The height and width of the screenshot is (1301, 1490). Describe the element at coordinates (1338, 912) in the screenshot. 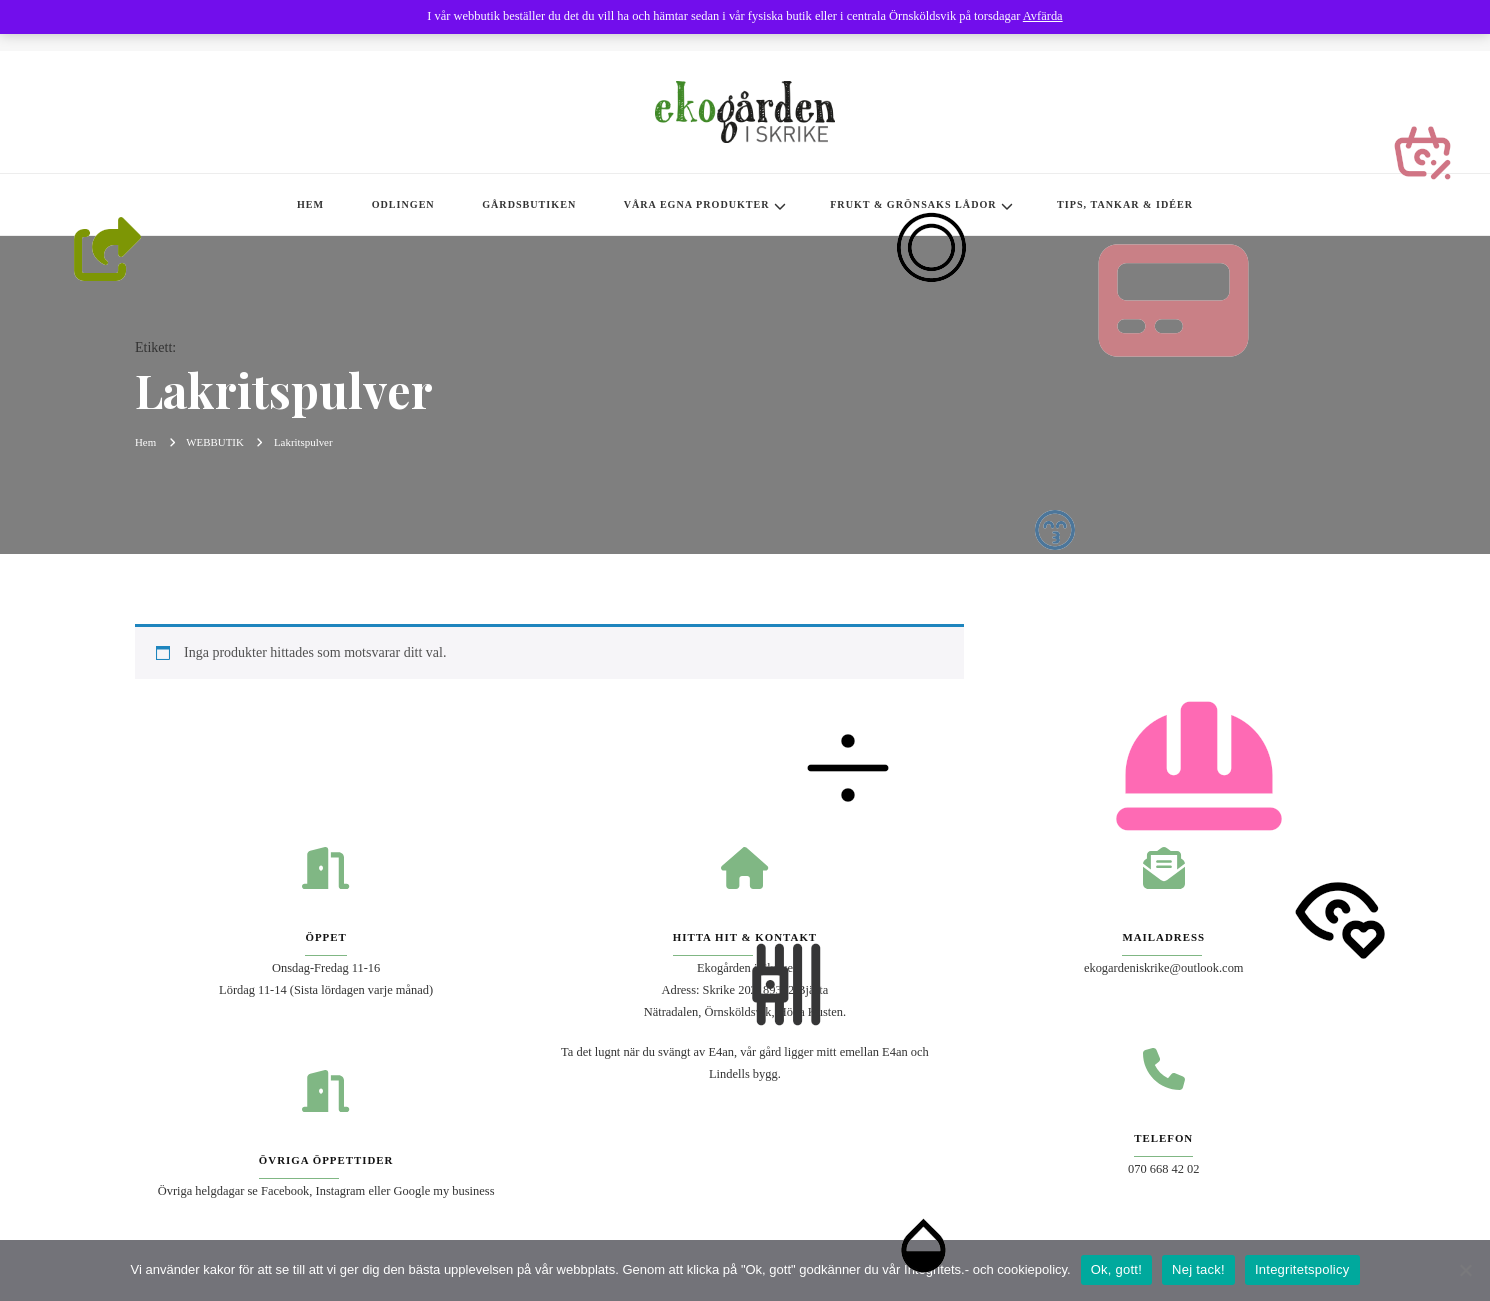

I see `add to favorites while viewing` at that location.